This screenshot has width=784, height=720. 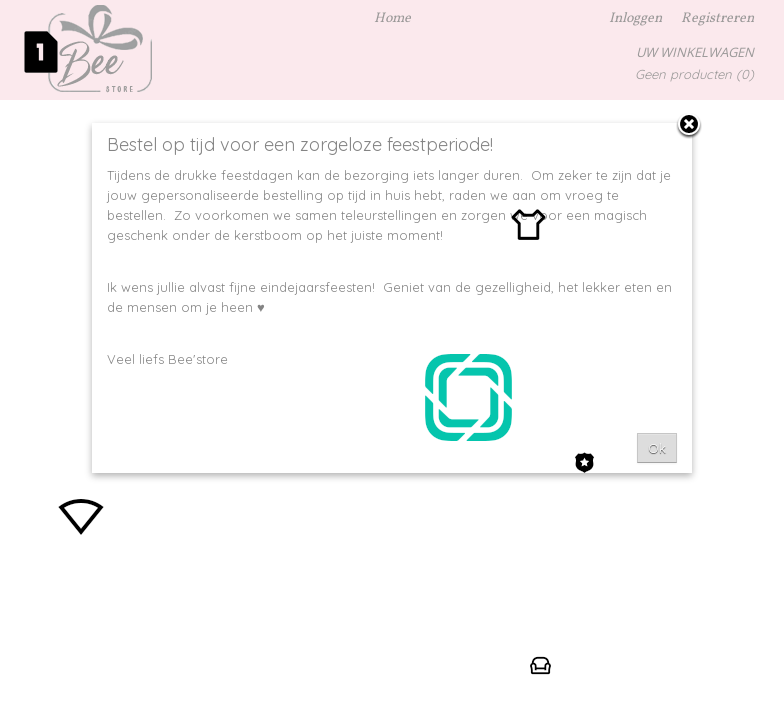 I want to click on indicates primary SIM card slot (SIM 1), so click(x=41, y=52).